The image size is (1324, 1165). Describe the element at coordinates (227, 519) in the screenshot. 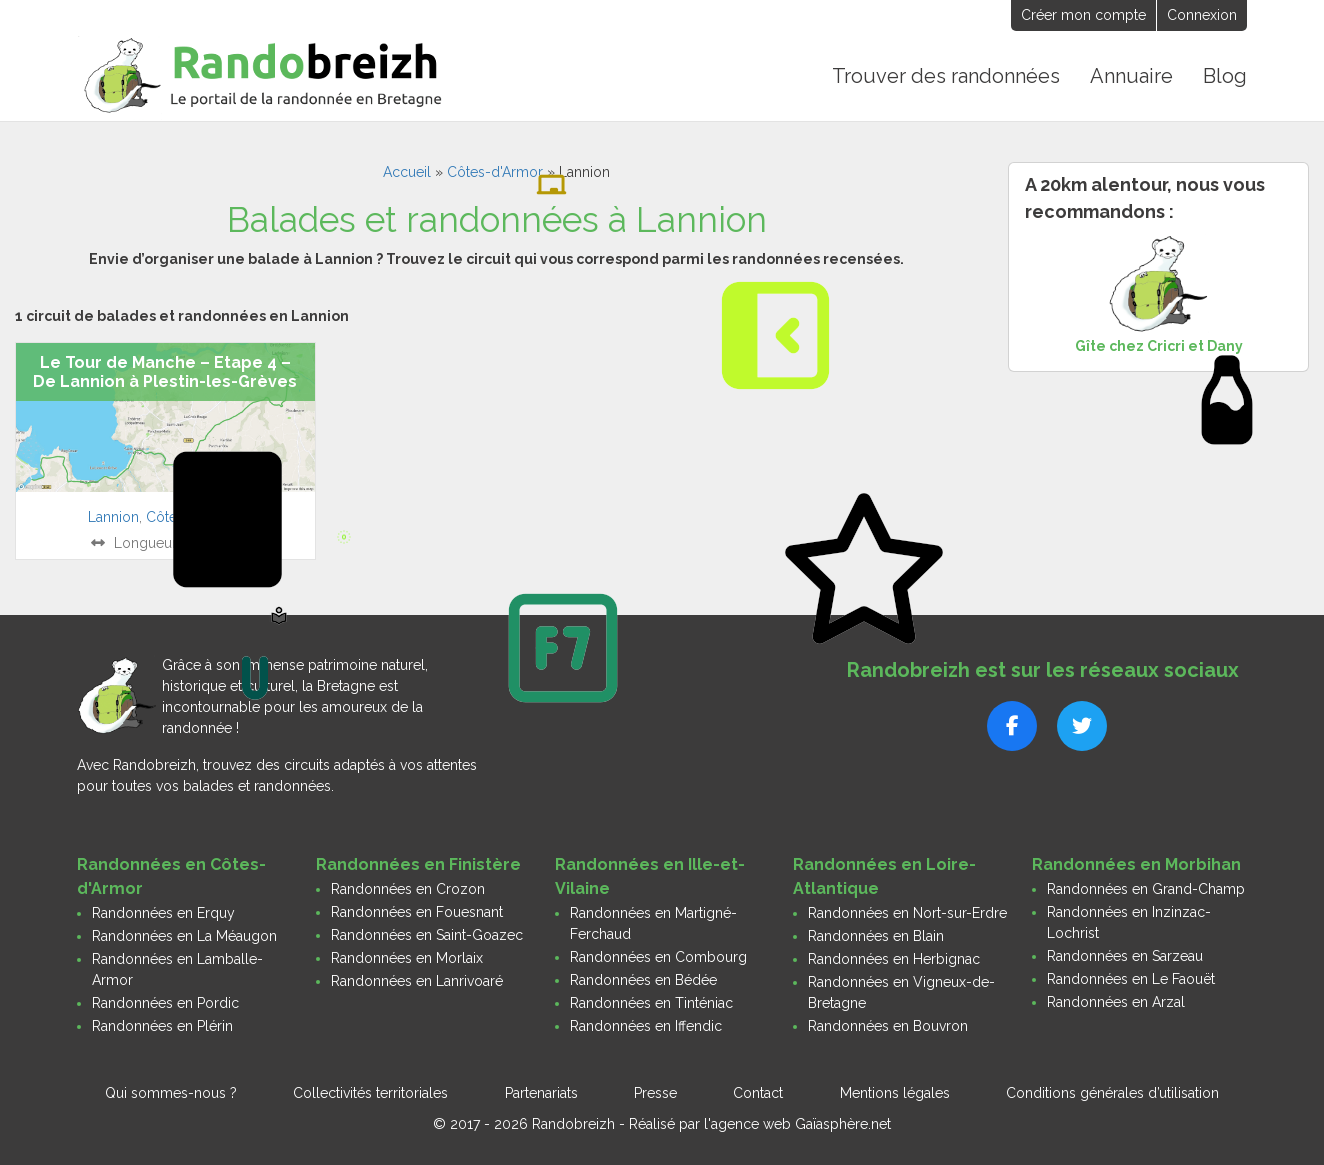

I see `switch to single column layout` at that location.